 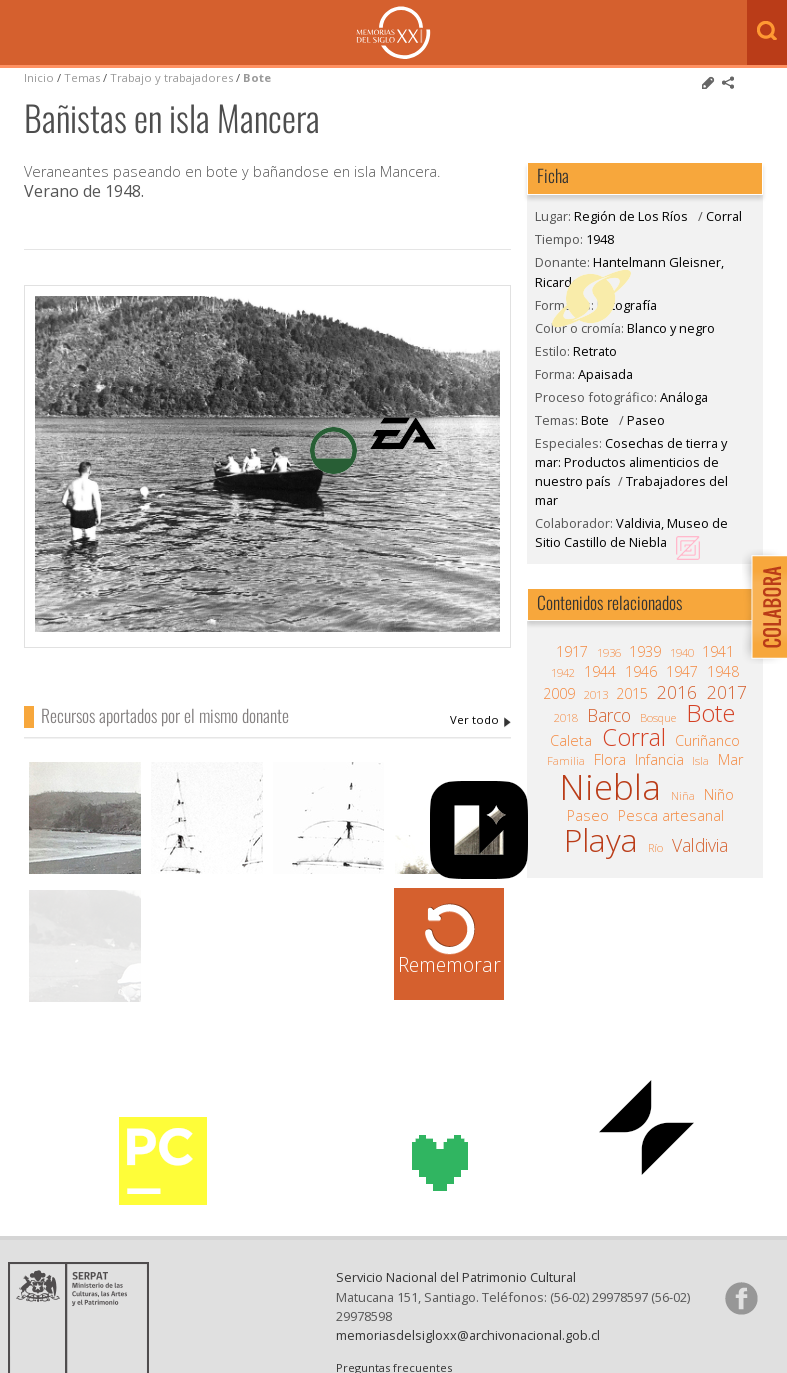 What do you see at coordinates (403, 433) in the screenshot?
I see `electronic arts company logo` at bounding box center [403, 433].